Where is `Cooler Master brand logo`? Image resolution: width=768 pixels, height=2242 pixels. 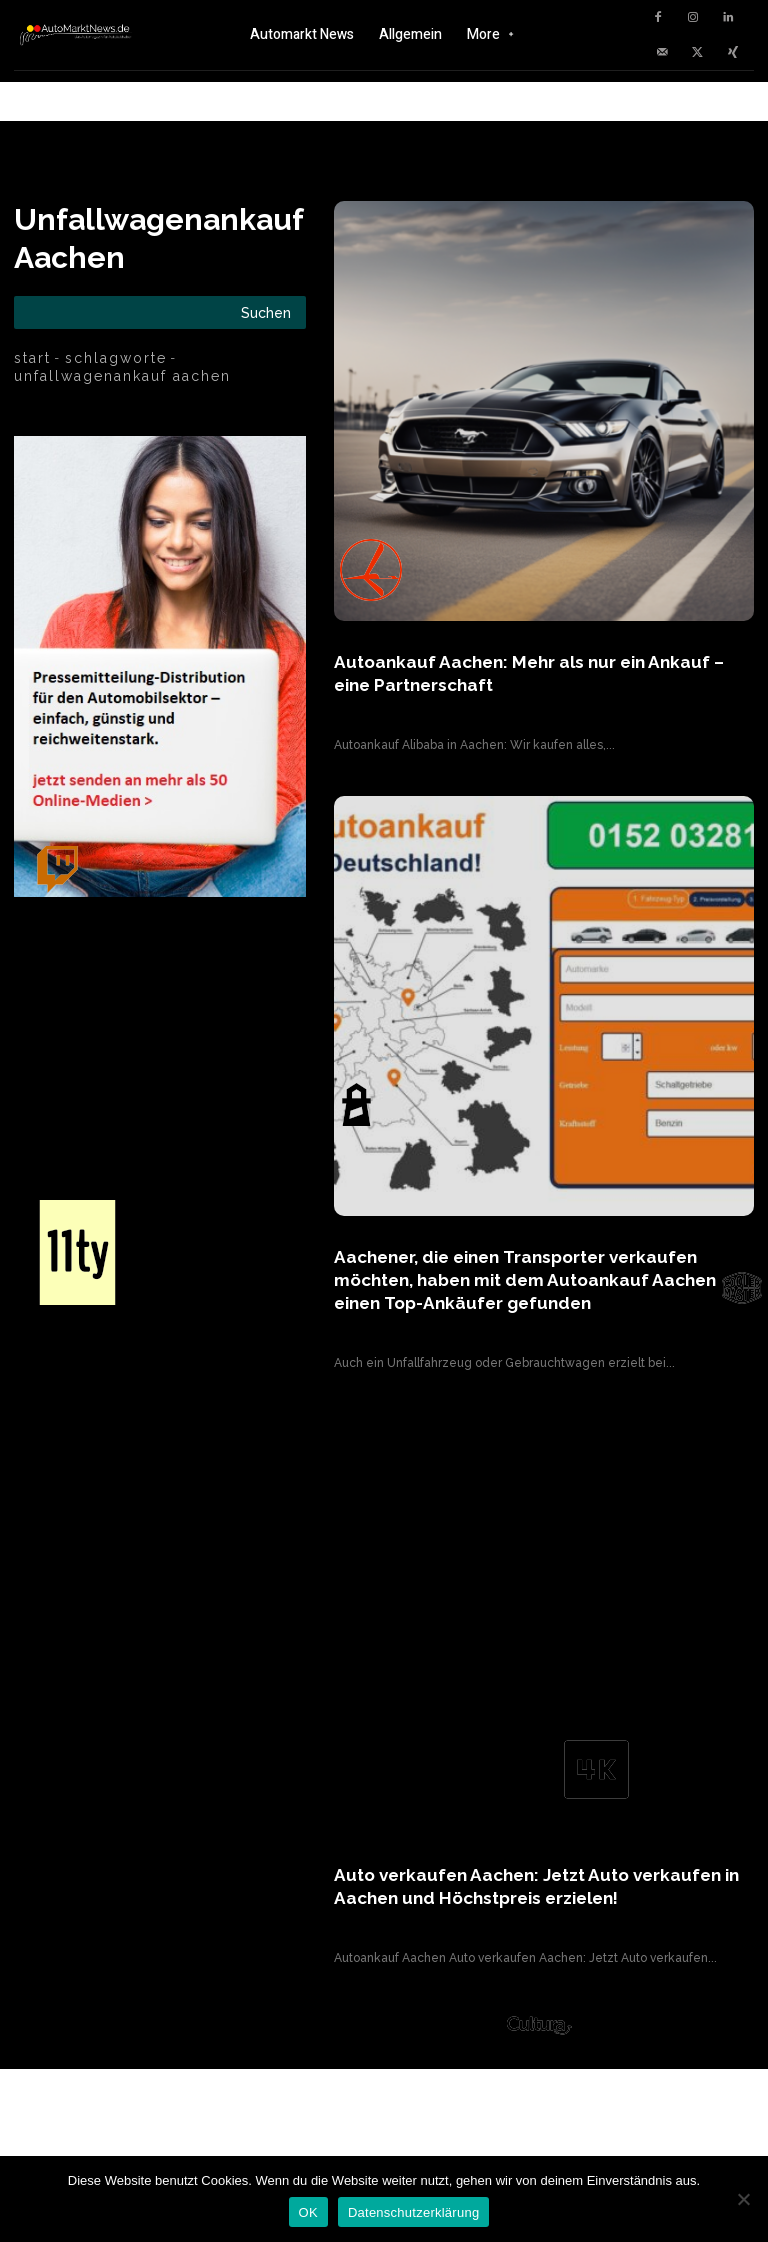
Cooler Master brand logo is located at coordinates (742, 1288).